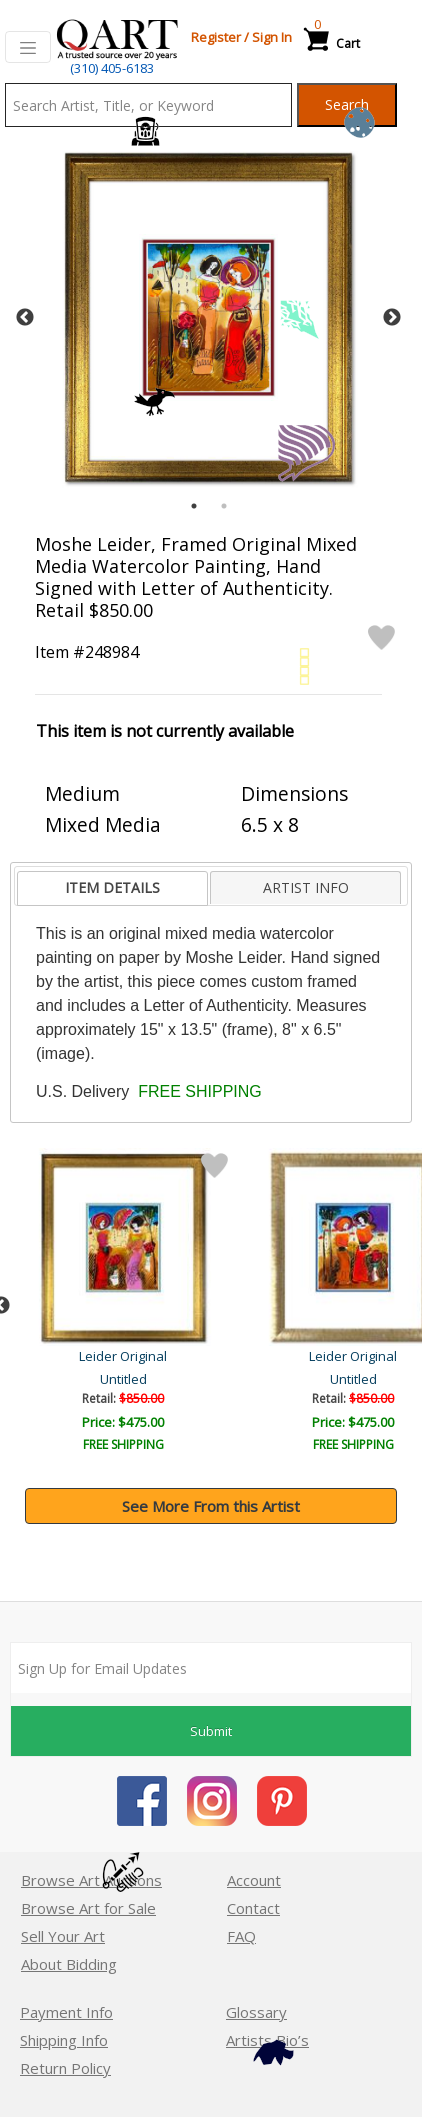 Image resolution: width=422 pixels, height=2117 pixels. What do you see at coordinates (123, 1872) in the screenshot?
I see `select rope dart weapon in game inventory` at bounding box center [123, 1872].